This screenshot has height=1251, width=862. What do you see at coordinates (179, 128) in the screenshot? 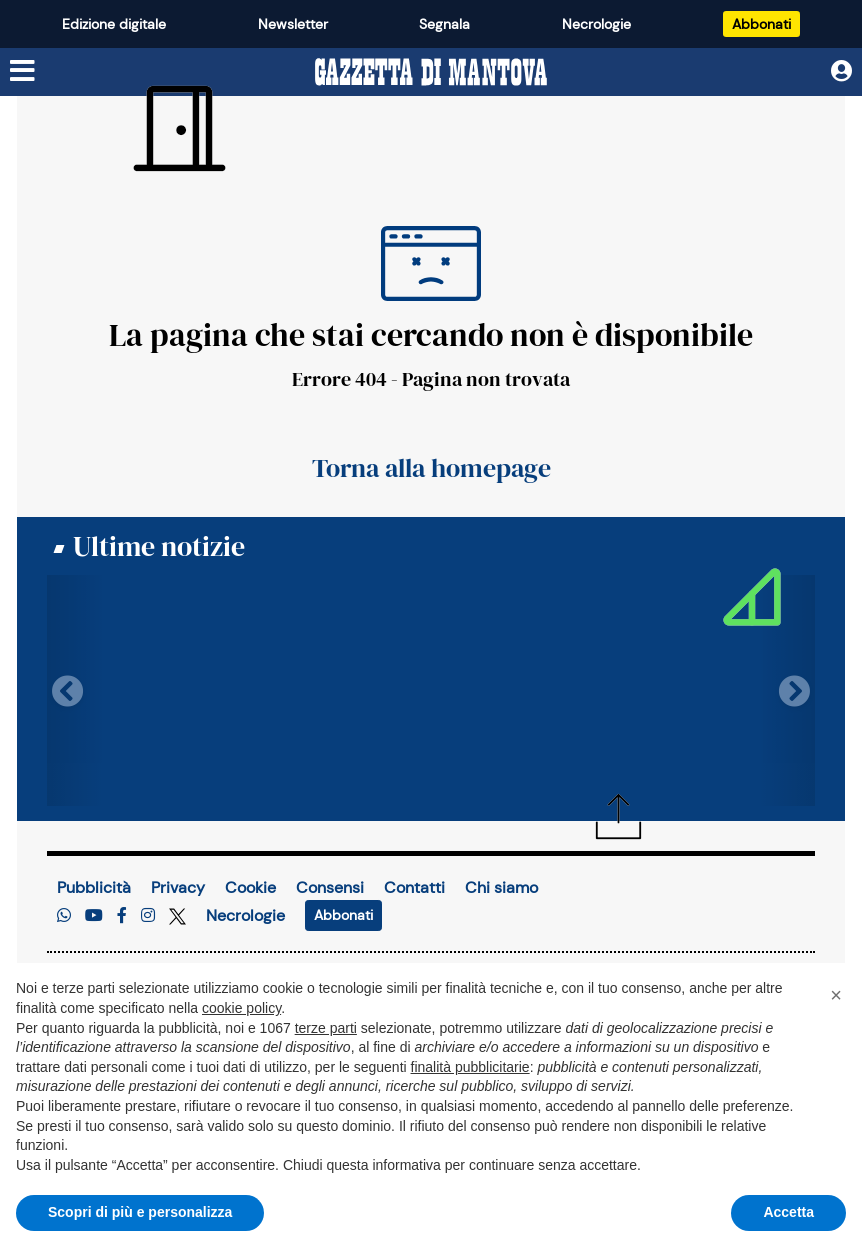
I see `exit or log out of the application` at bounding box center [179, 128].